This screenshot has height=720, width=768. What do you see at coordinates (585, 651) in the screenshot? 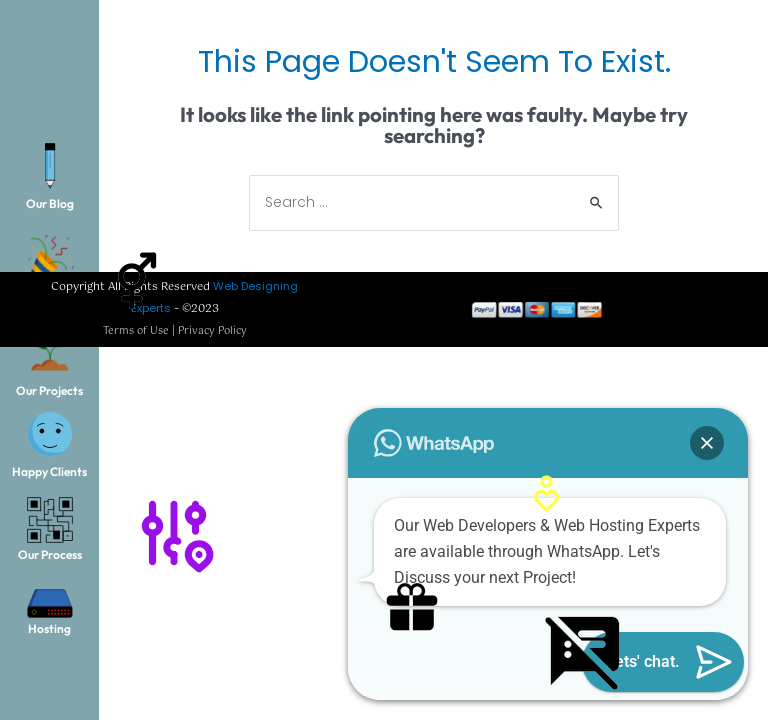
I see `mute or disable speaker notes` at bounding box center [585, 651].